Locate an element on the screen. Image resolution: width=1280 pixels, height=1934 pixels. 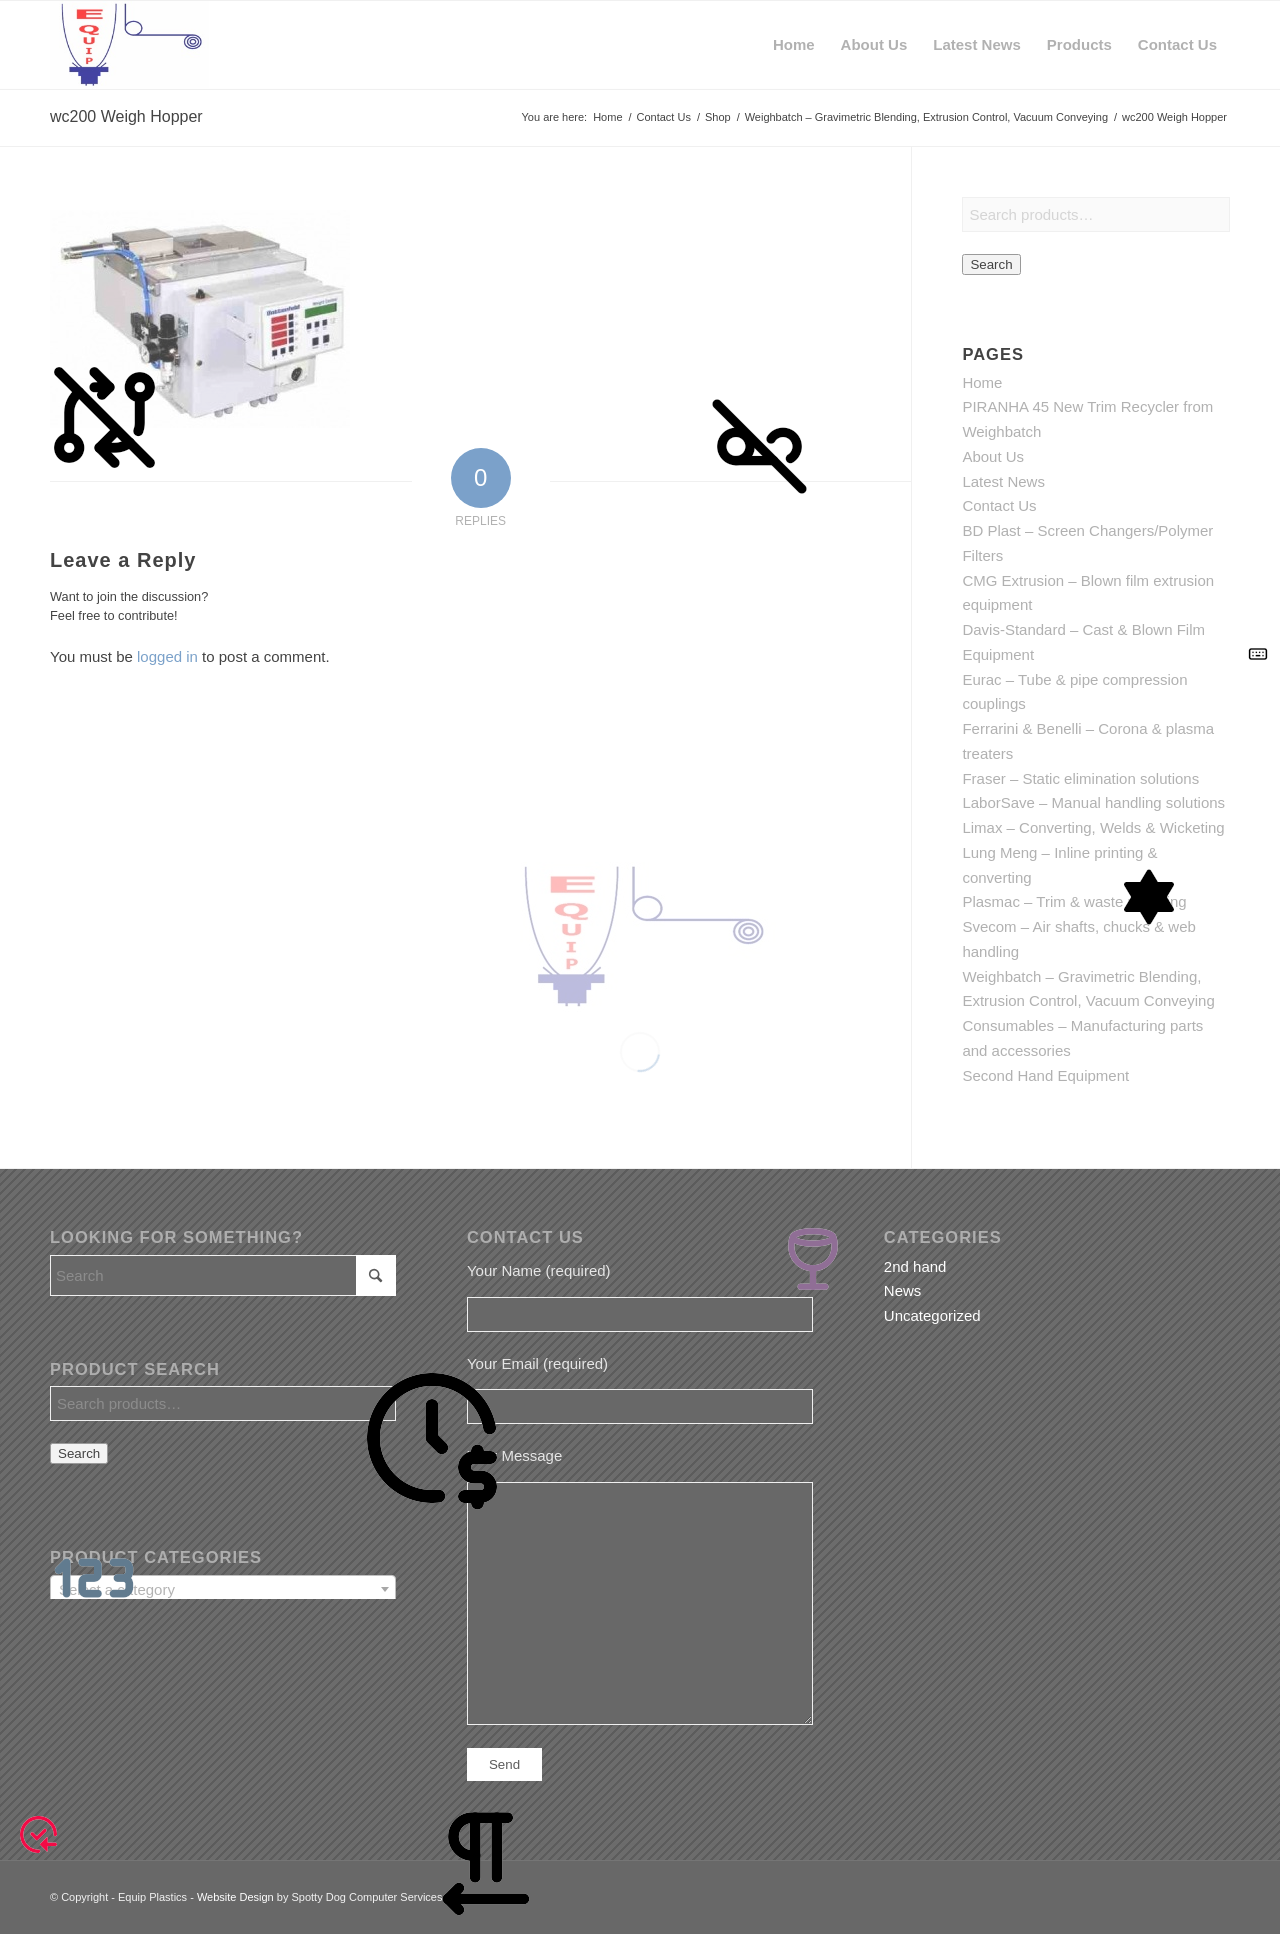
voicemail disabled or unavailable is located at coordinates (759, 446).